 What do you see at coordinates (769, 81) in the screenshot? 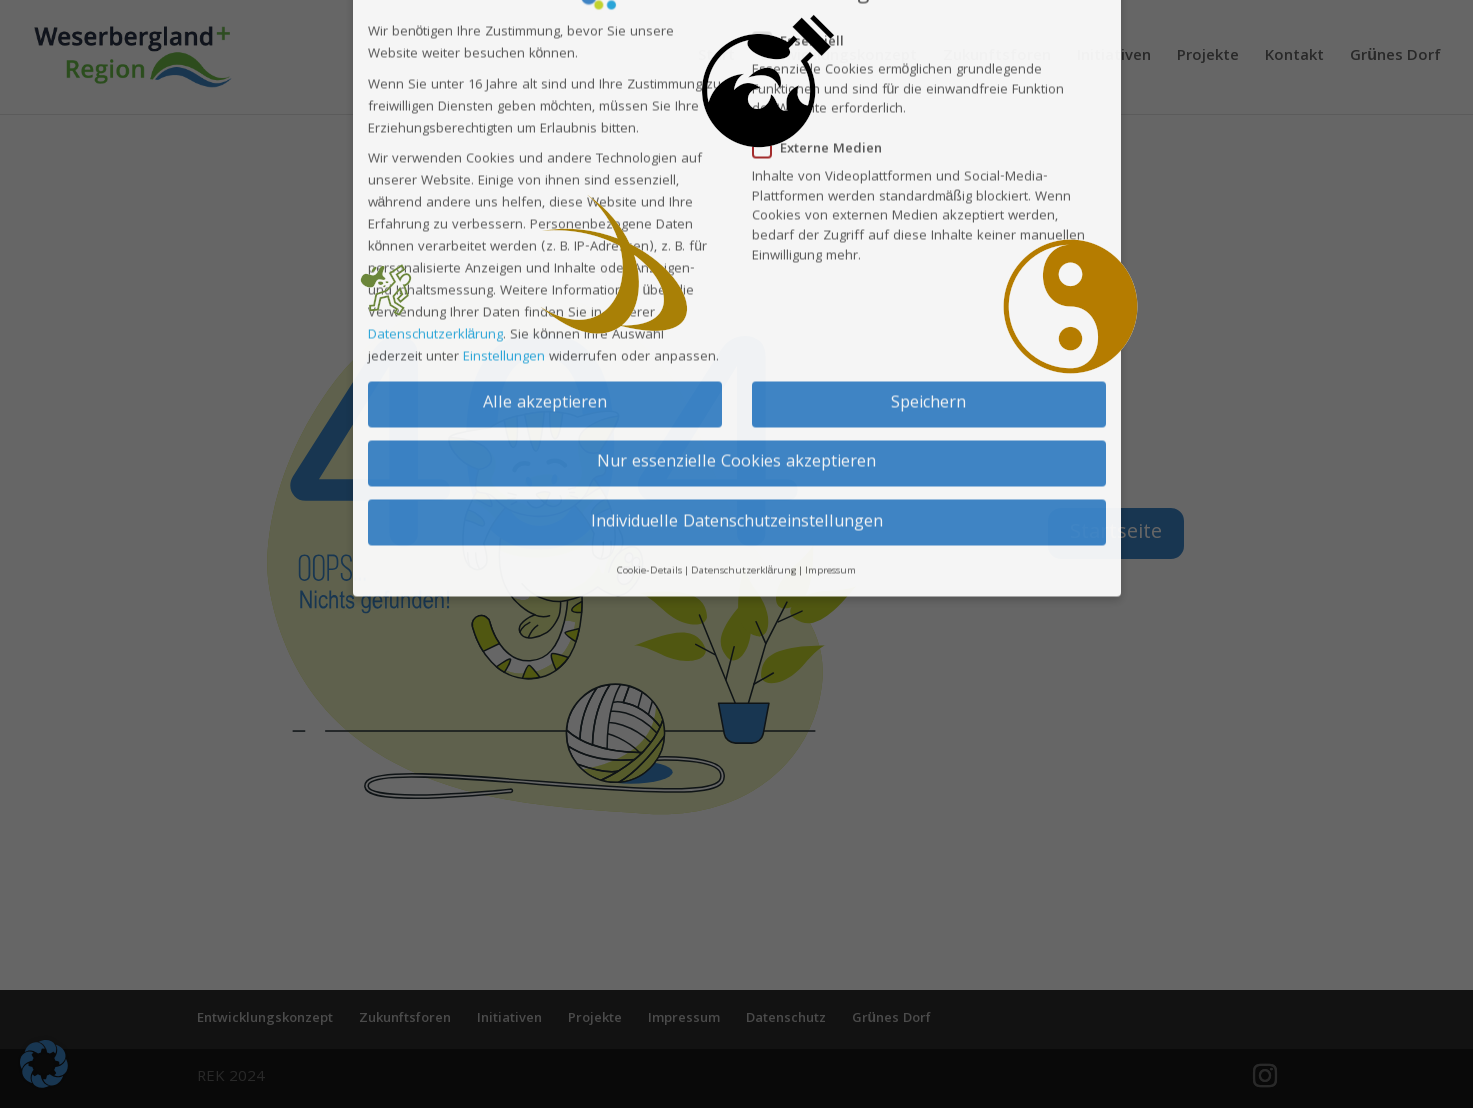
I see `use a fire potion or consumable item` at bounding box center [769, 81].